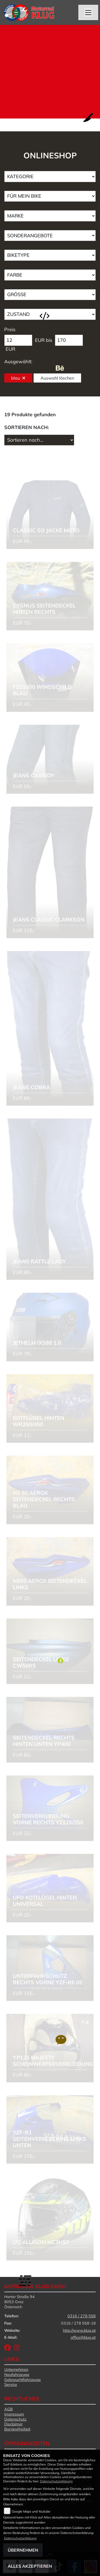 The image size is (100, 2576). Describe the element at coordinates (60, 368) in the screenshot. I see `visit behance profile or portfolio` at that location.